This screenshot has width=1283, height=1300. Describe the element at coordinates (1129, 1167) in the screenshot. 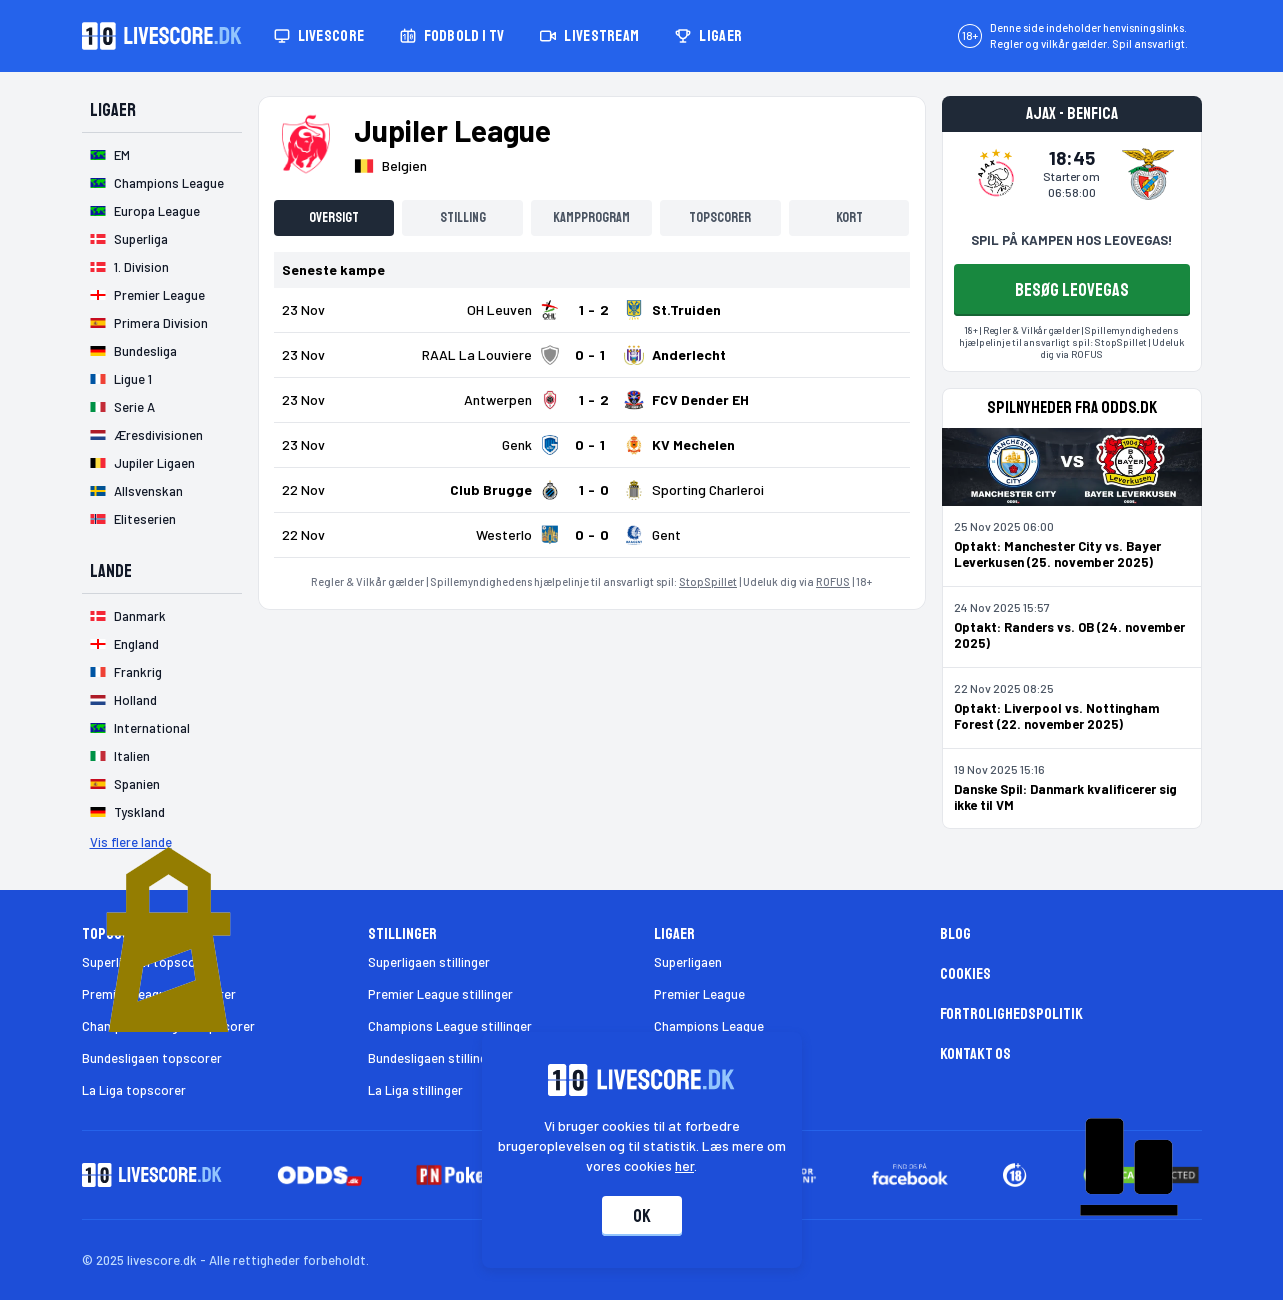

I see `align items to the bottom edge` at that location.